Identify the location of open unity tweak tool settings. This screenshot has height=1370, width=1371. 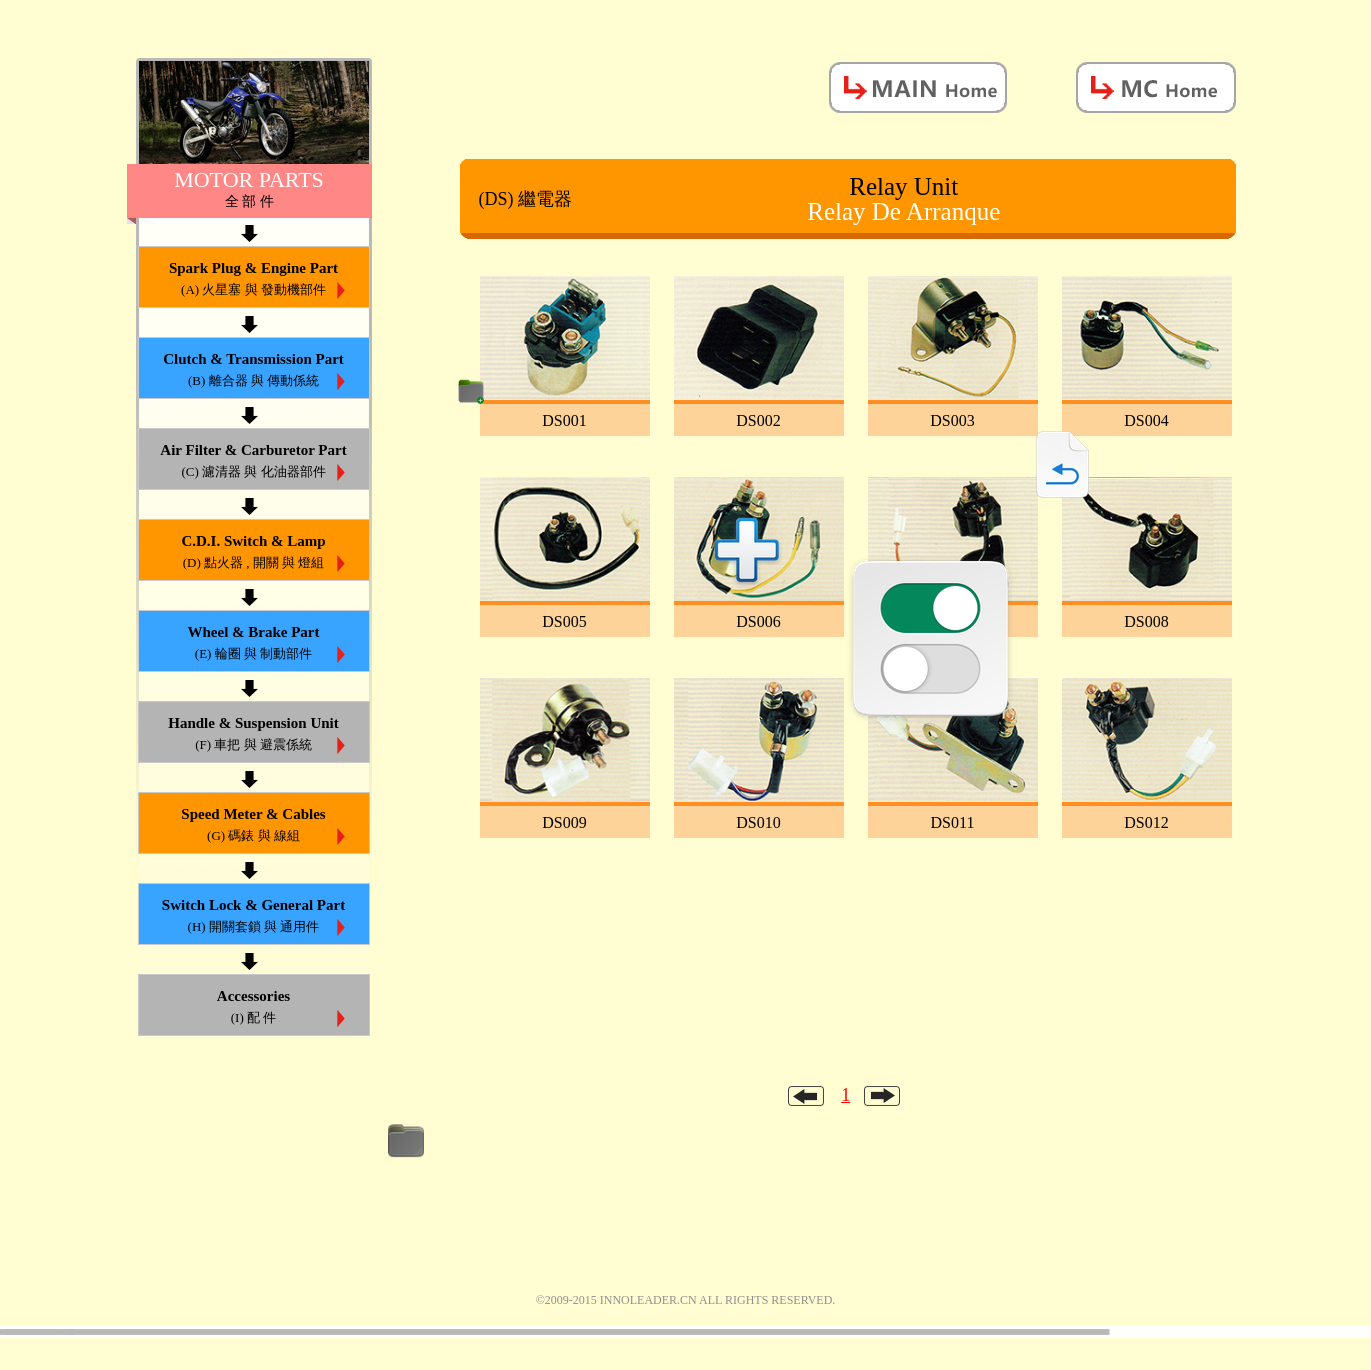
(930, 638).